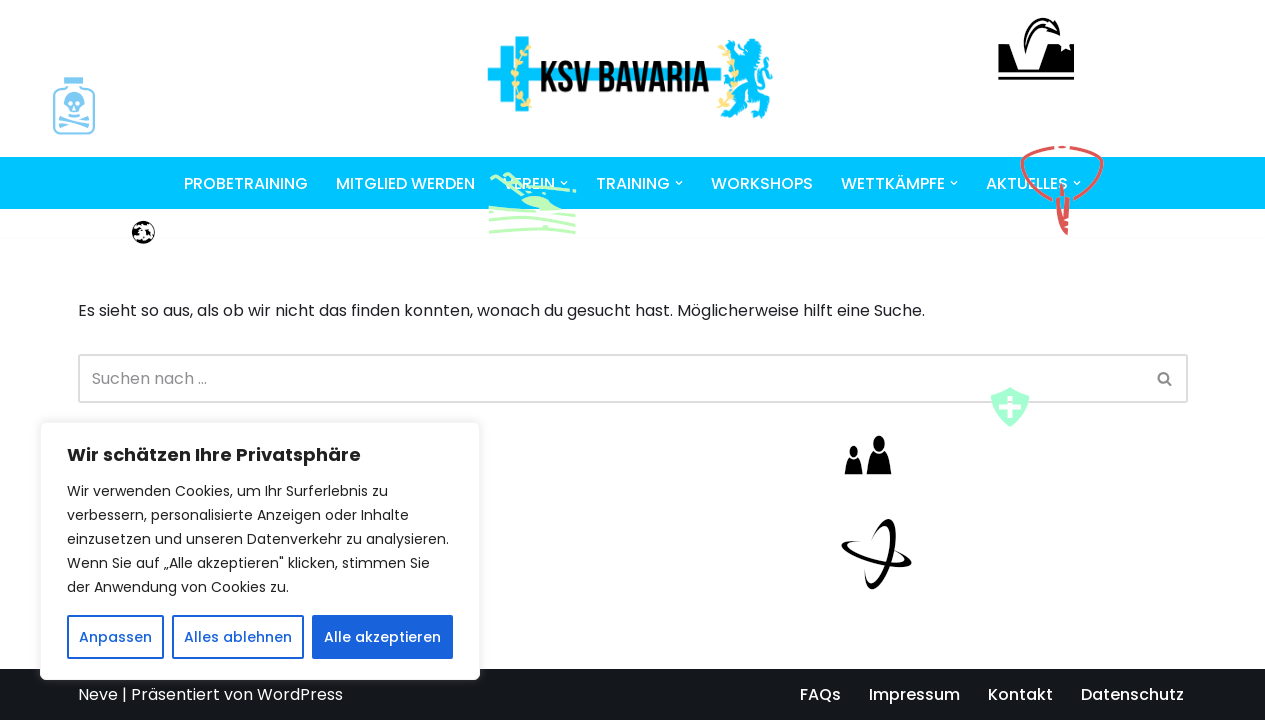 This screenshot has width=1265, height=720. I want to click on equip a feather necklace accessory, so click(1062, 190).